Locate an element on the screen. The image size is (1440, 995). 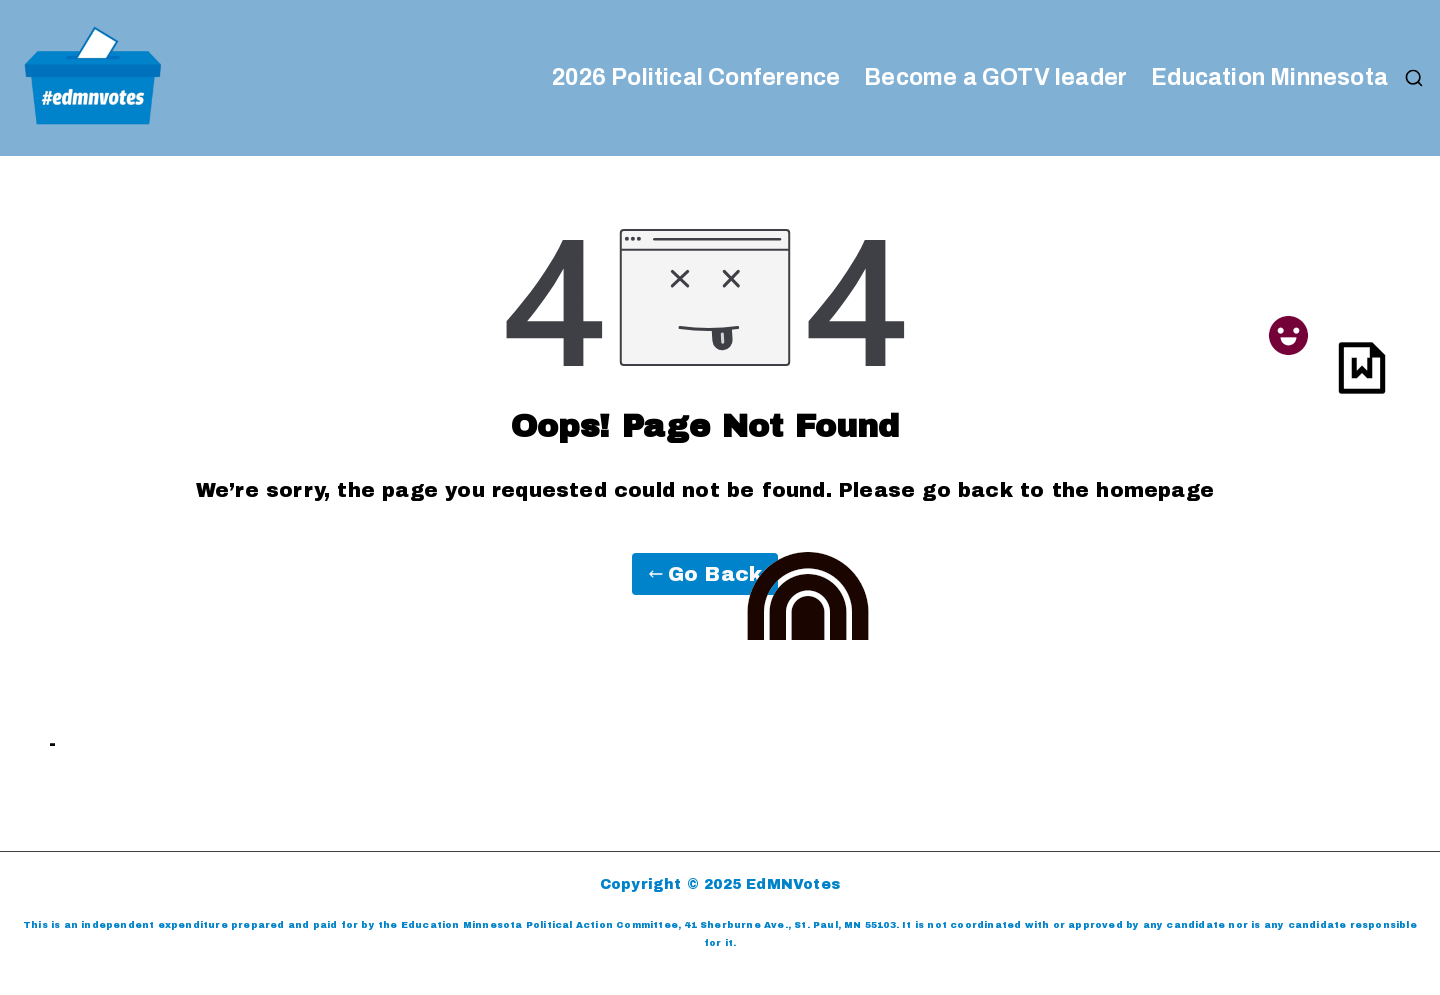
view weather conditions with rainbow is located at coordinates (808, 596).